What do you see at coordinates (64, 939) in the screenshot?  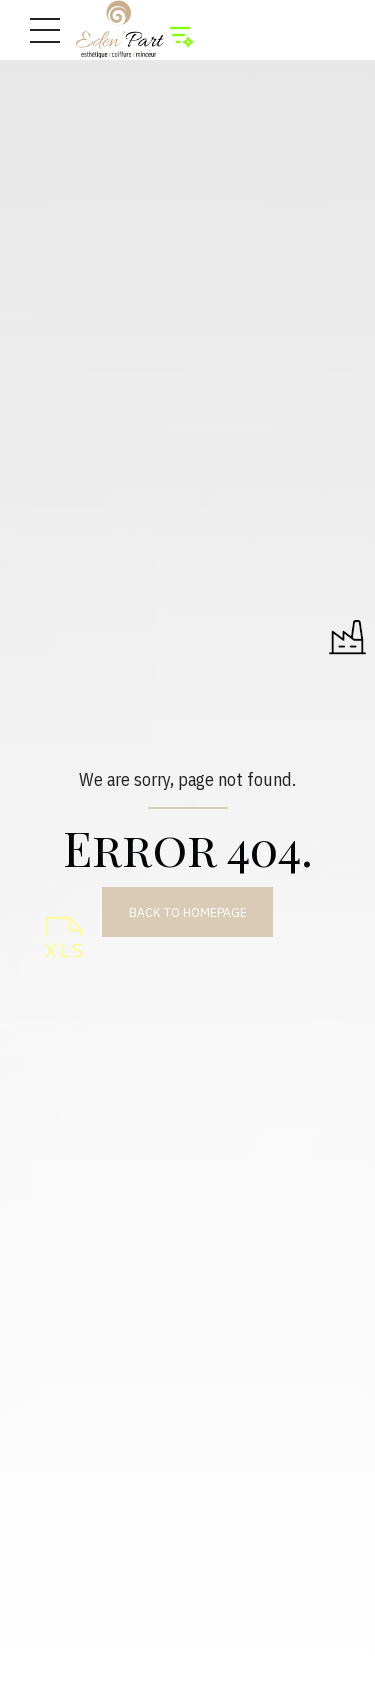 I see `open or view an excel spreadsheet file` at bounding box center [64, 939].